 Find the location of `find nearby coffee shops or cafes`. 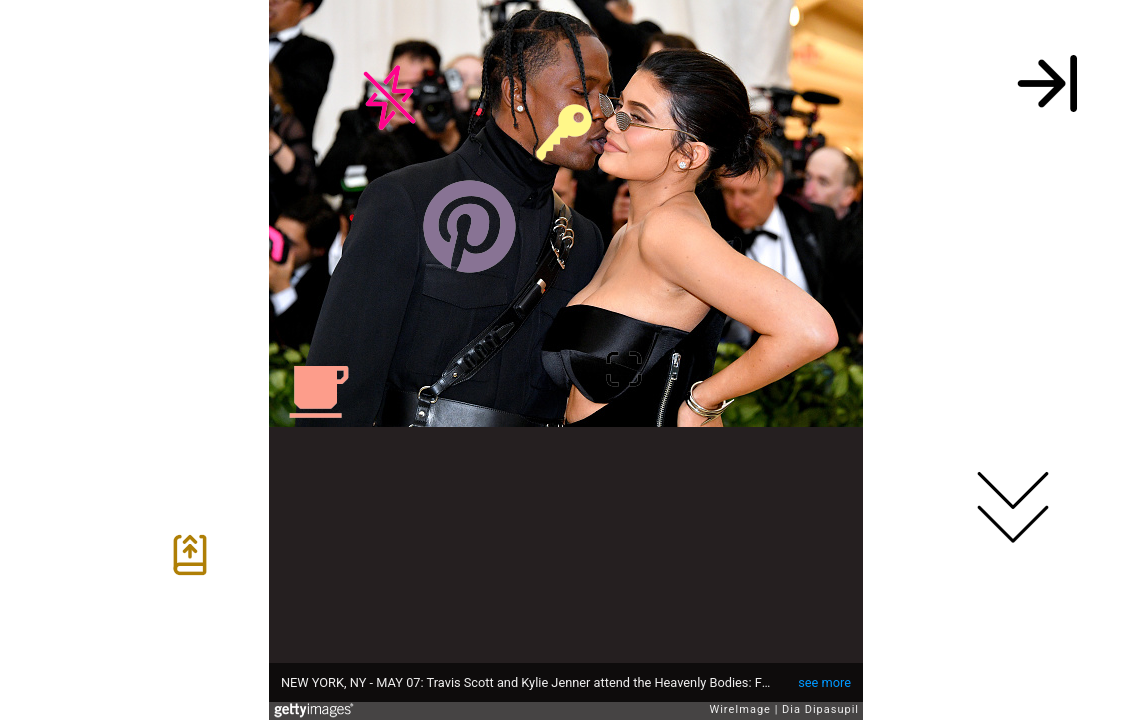

find nearby coffee shops or cafes is located at coordinates (319, 393).